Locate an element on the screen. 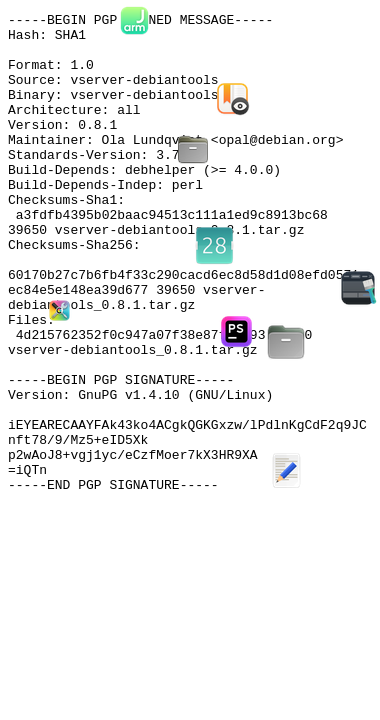 The width and height of the screenshot is (380, 720). open the file manager is located at coordinates (286, 342).